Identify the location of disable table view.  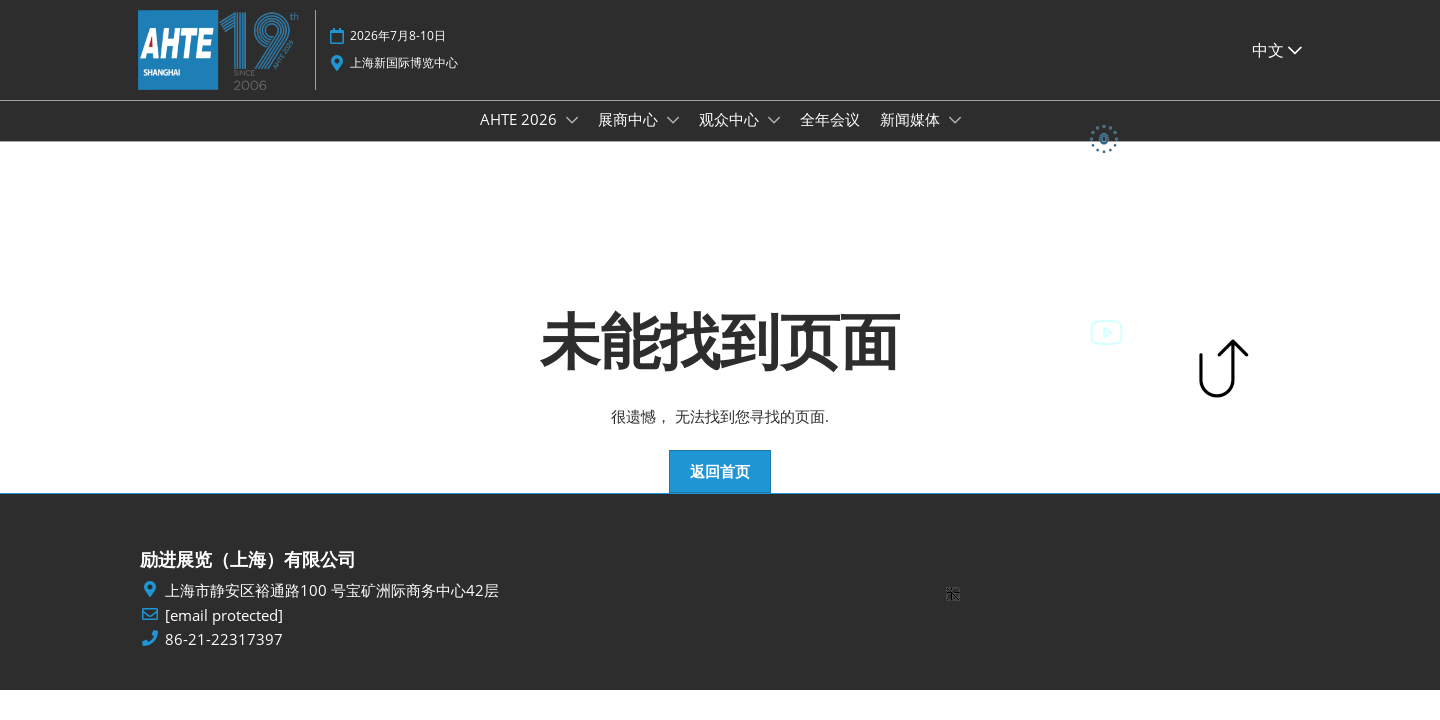
(953, 594).